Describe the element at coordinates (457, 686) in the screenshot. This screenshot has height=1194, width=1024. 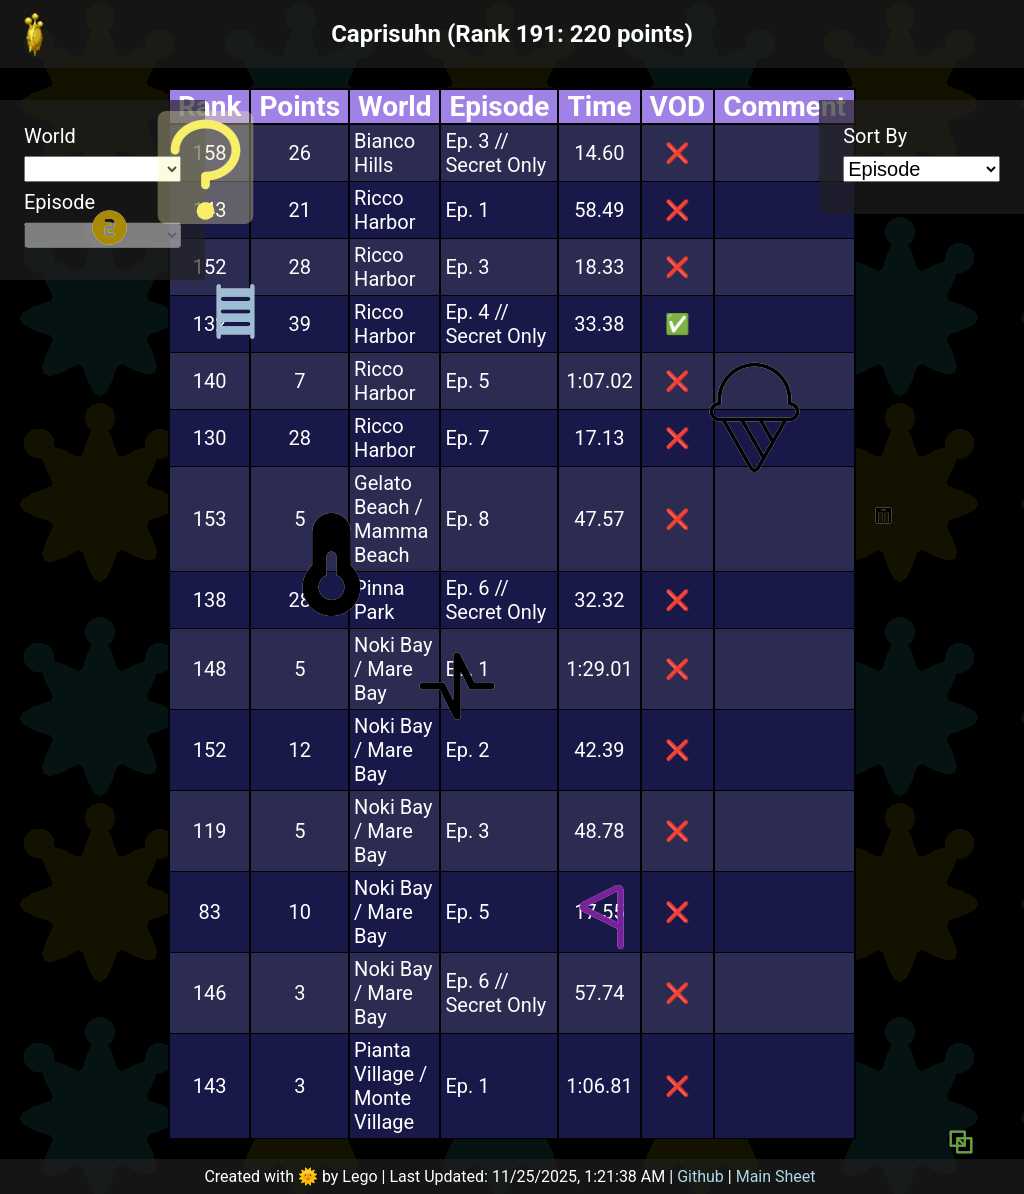
I see `adjust sawtooth wave settings in audio editor` at that location.